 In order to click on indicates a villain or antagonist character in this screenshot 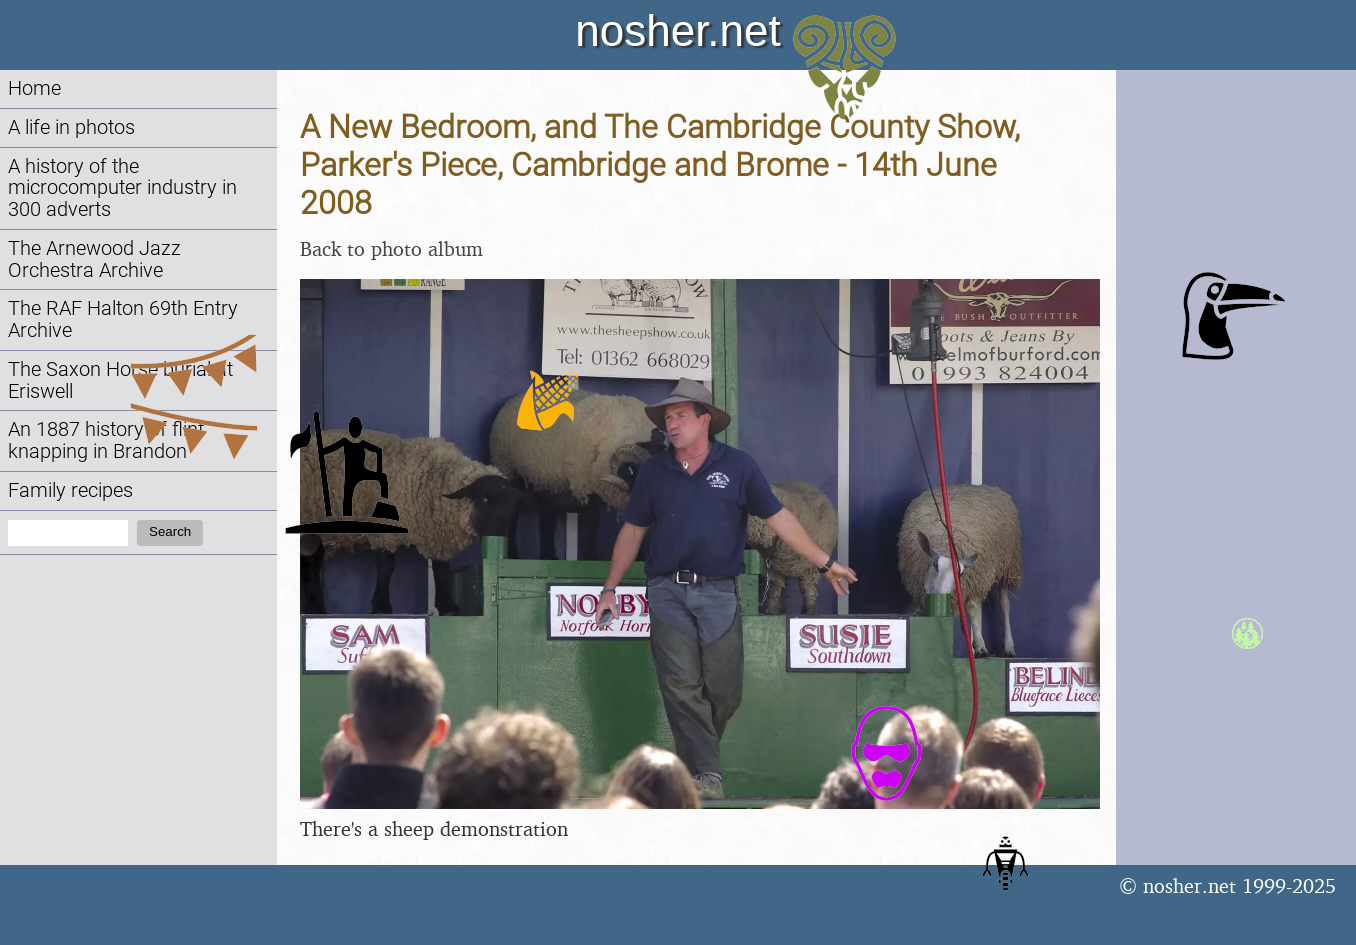, I will do `click(886, 753)`.